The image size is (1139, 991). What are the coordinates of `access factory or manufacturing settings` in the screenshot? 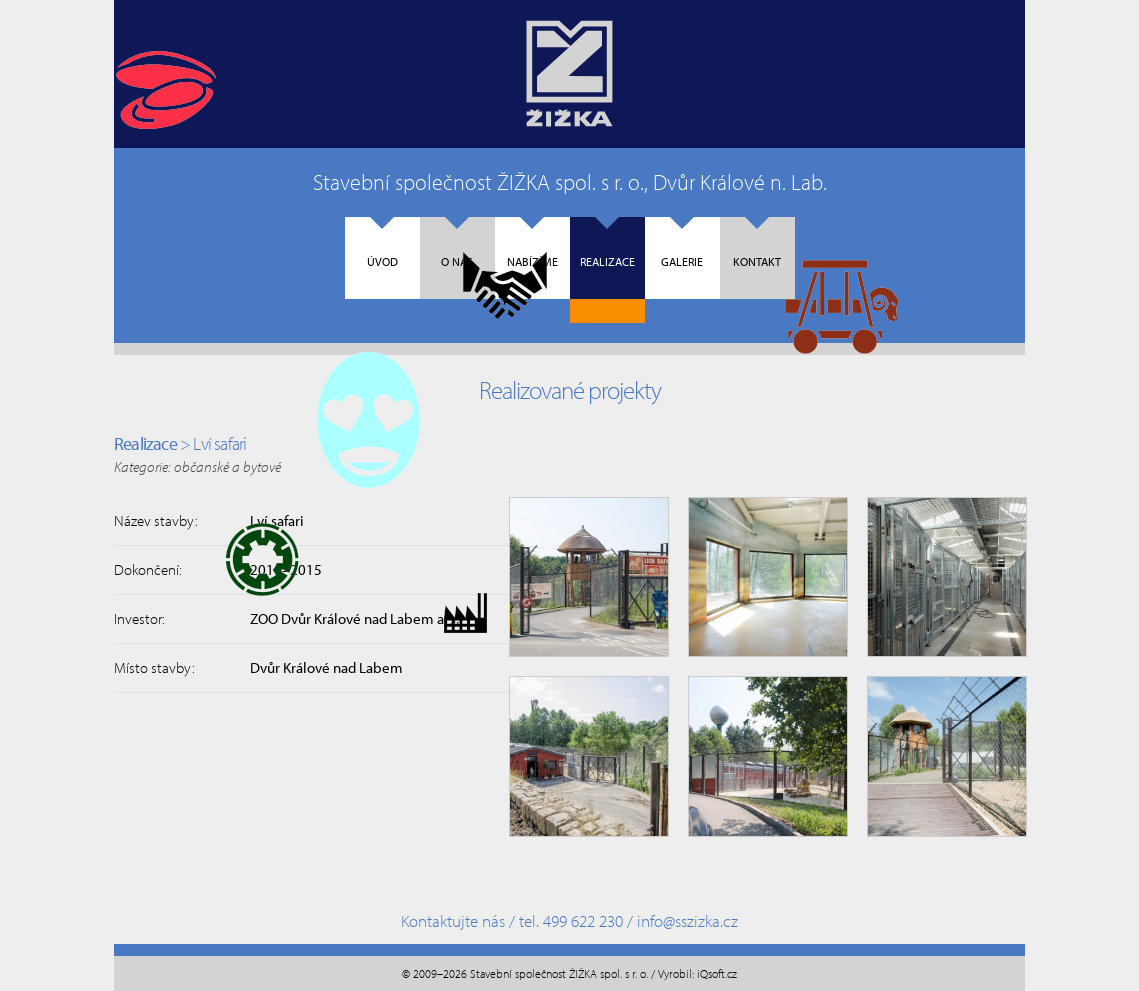 It's located at (465, 611).